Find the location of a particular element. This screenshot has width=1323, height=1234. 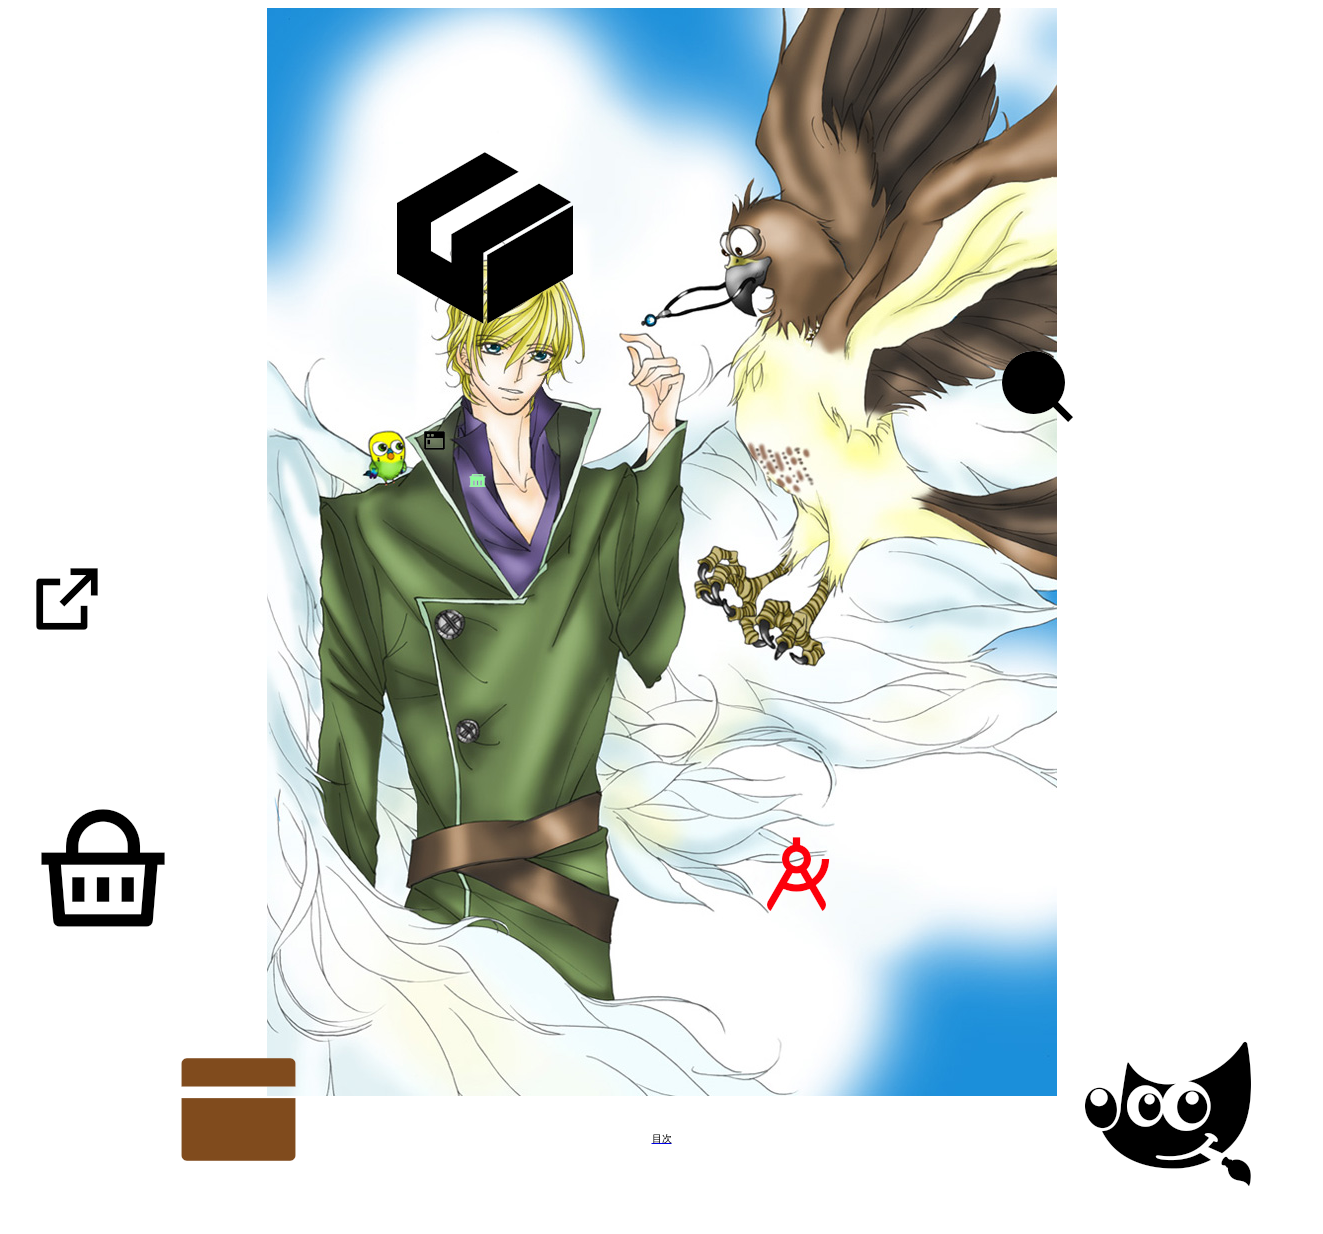

access drawing compass tool is located at coordinates (796, 873).